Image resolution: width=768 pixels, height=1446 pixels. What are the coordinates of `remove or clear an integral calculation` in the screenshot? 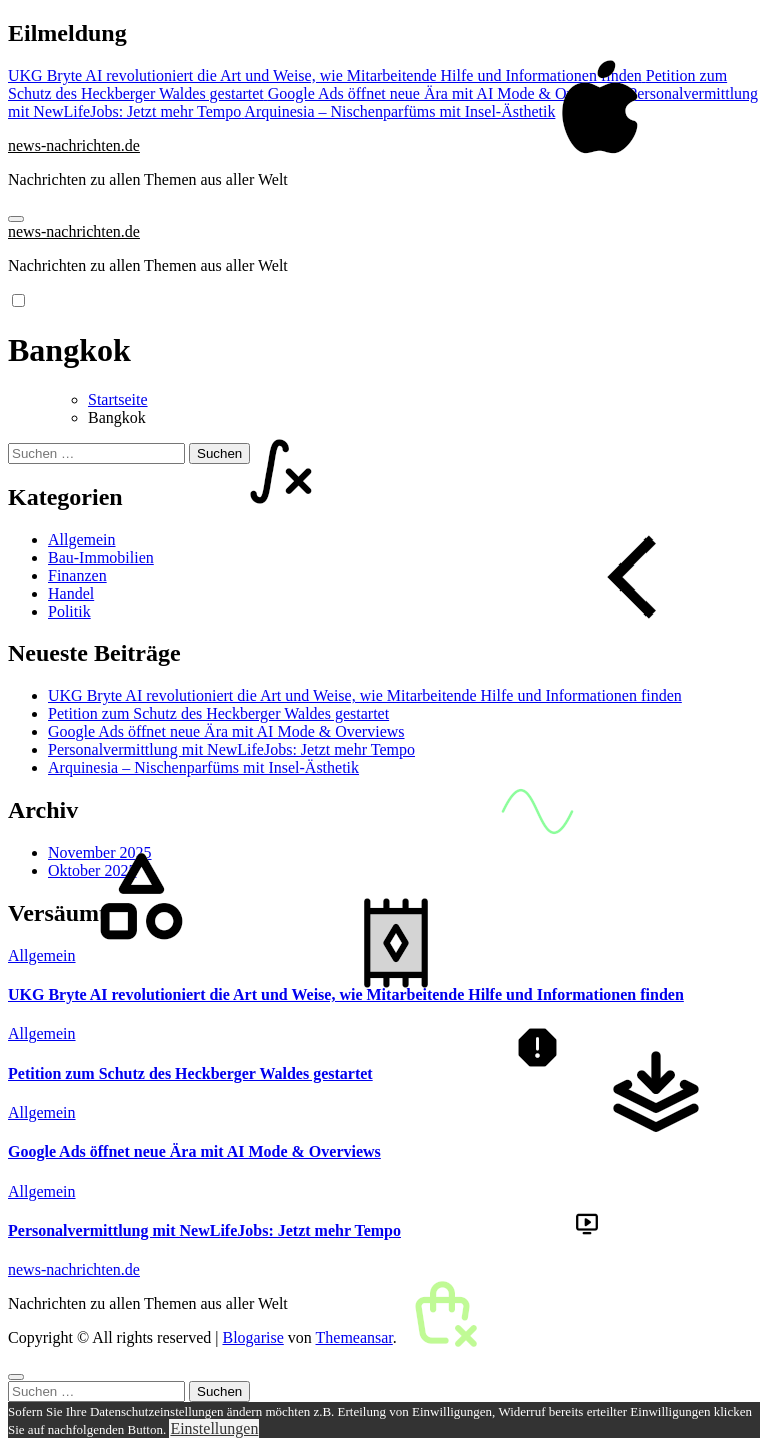 It's located at (282, 471).